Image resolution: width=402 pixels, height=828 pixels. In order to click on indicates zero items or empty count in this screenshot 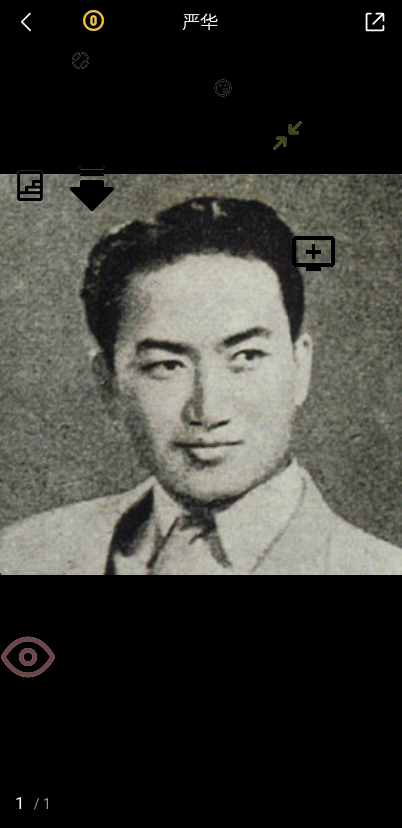, I will do `click(93, 20)`.